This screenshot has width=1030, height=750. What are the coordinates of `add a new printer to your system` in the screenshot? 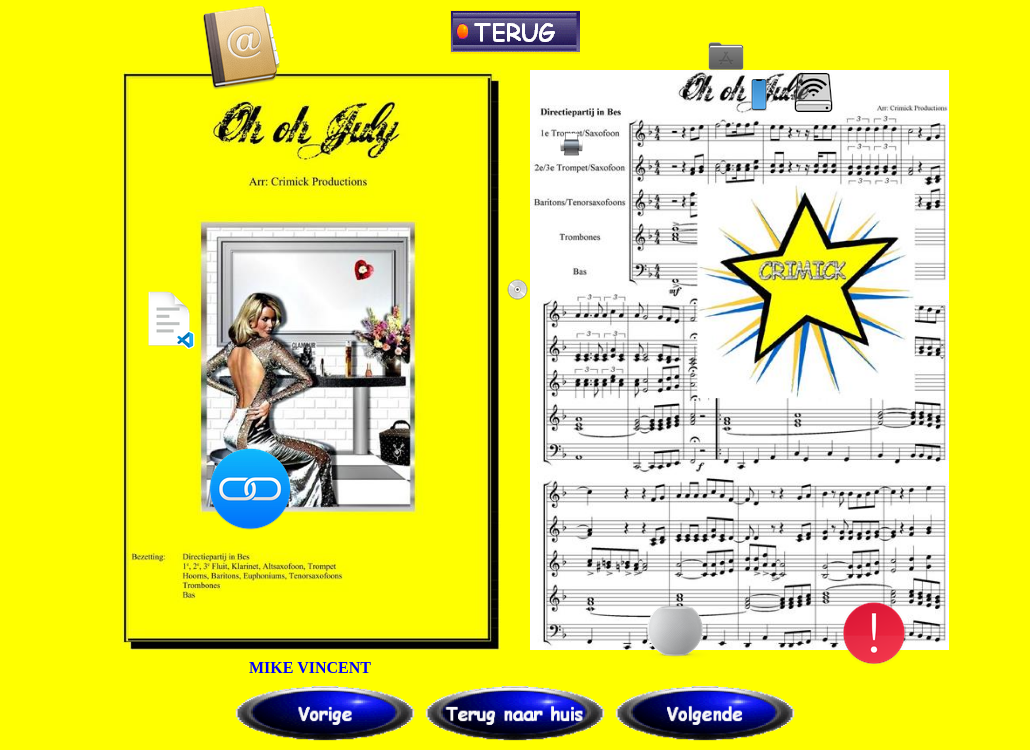 It's located at (571, 144).